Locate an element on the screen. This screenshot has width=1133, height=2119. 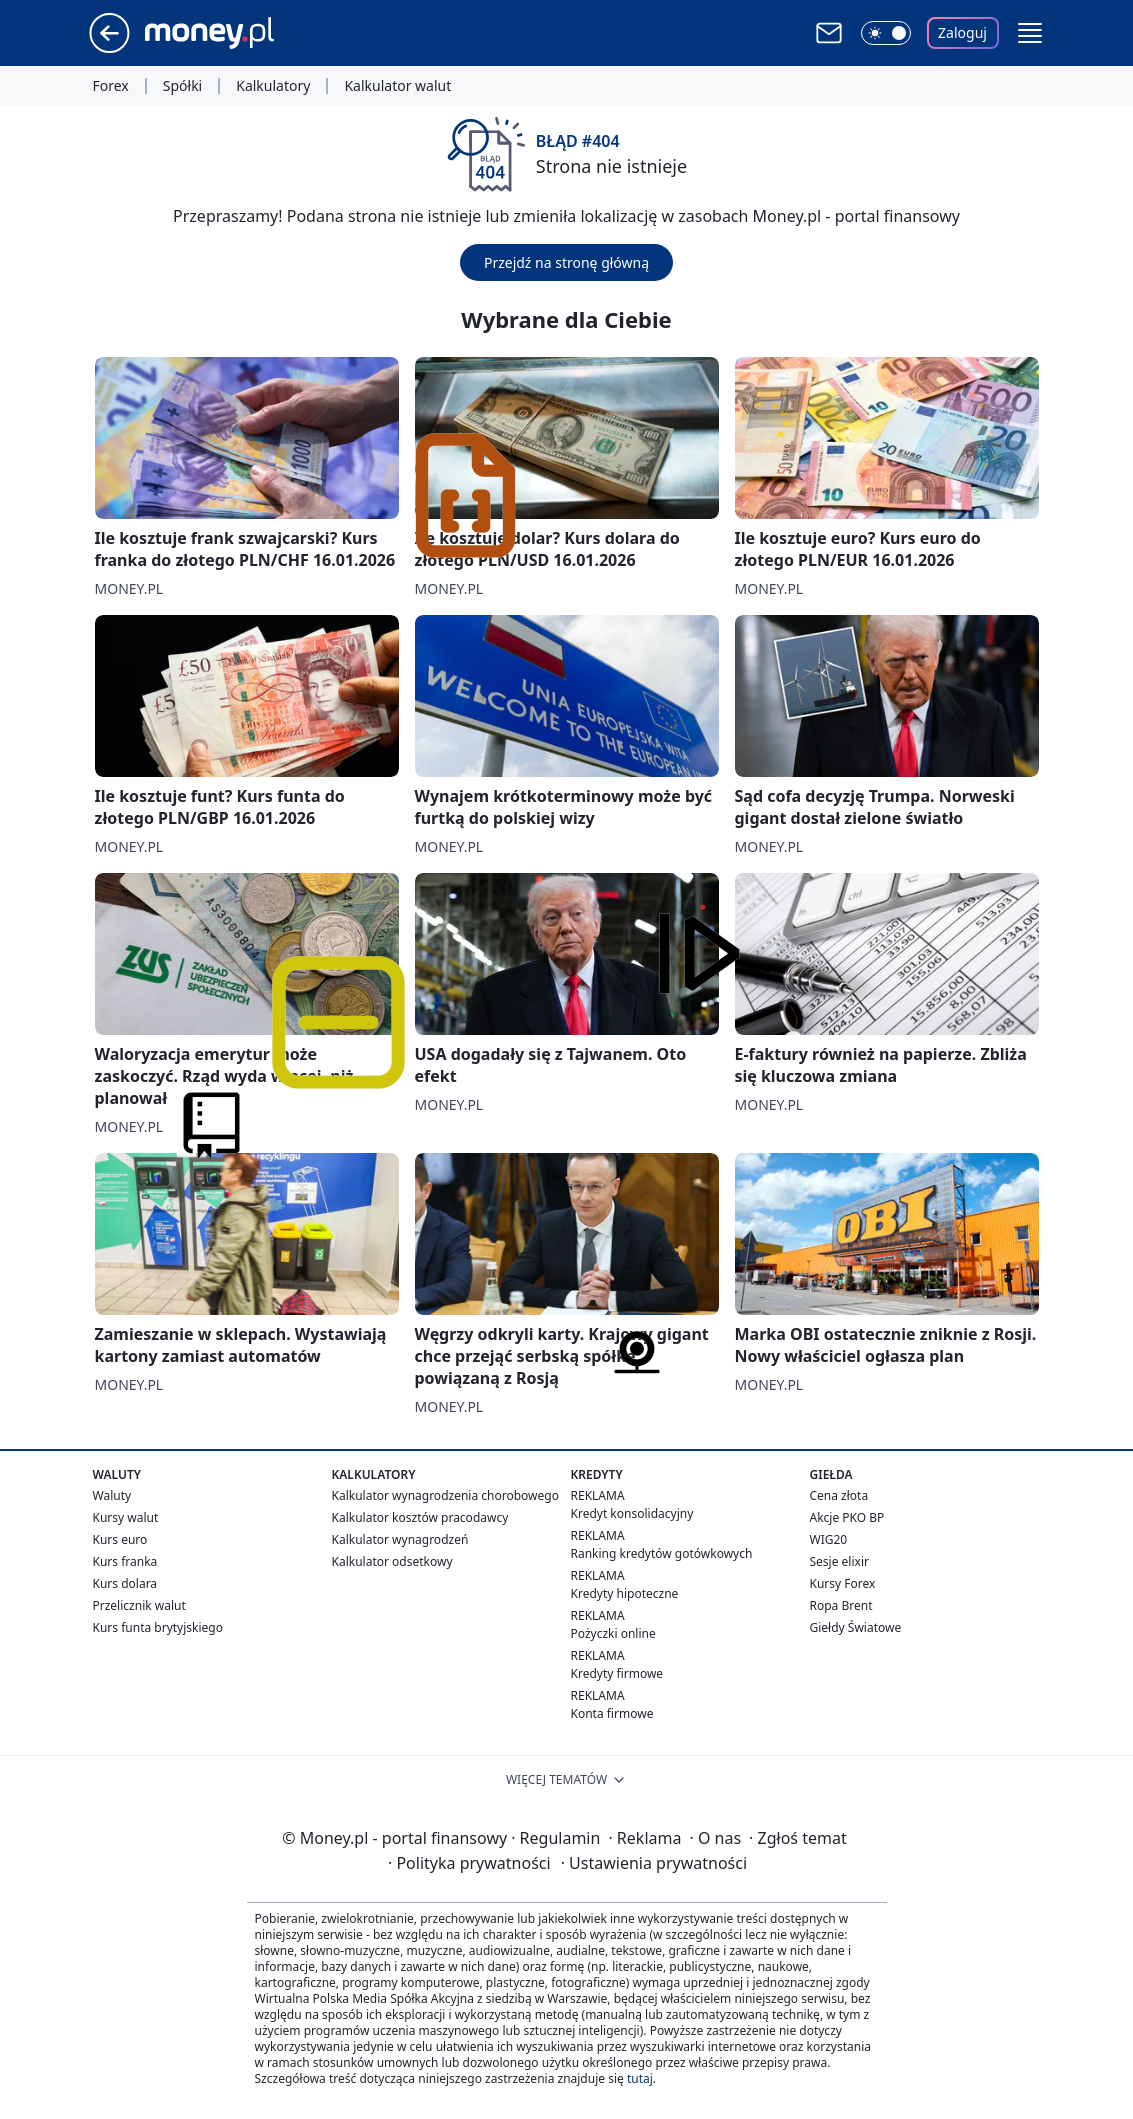
view source code file is located at coordinates (465, 495).